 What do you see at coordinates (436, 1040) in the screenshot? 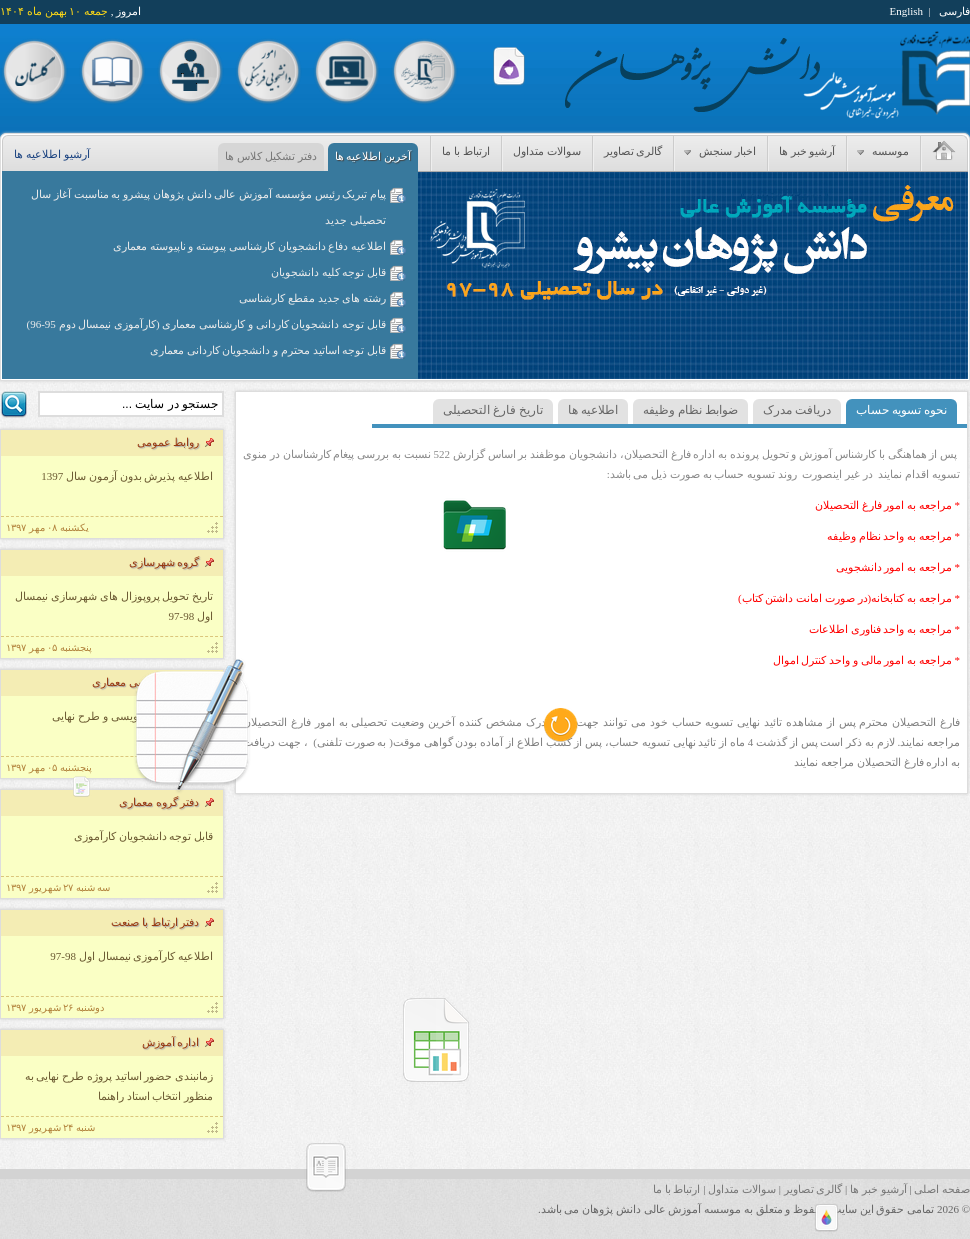
I see `open a spreadsheet file` at bounding box center [436, 1040].